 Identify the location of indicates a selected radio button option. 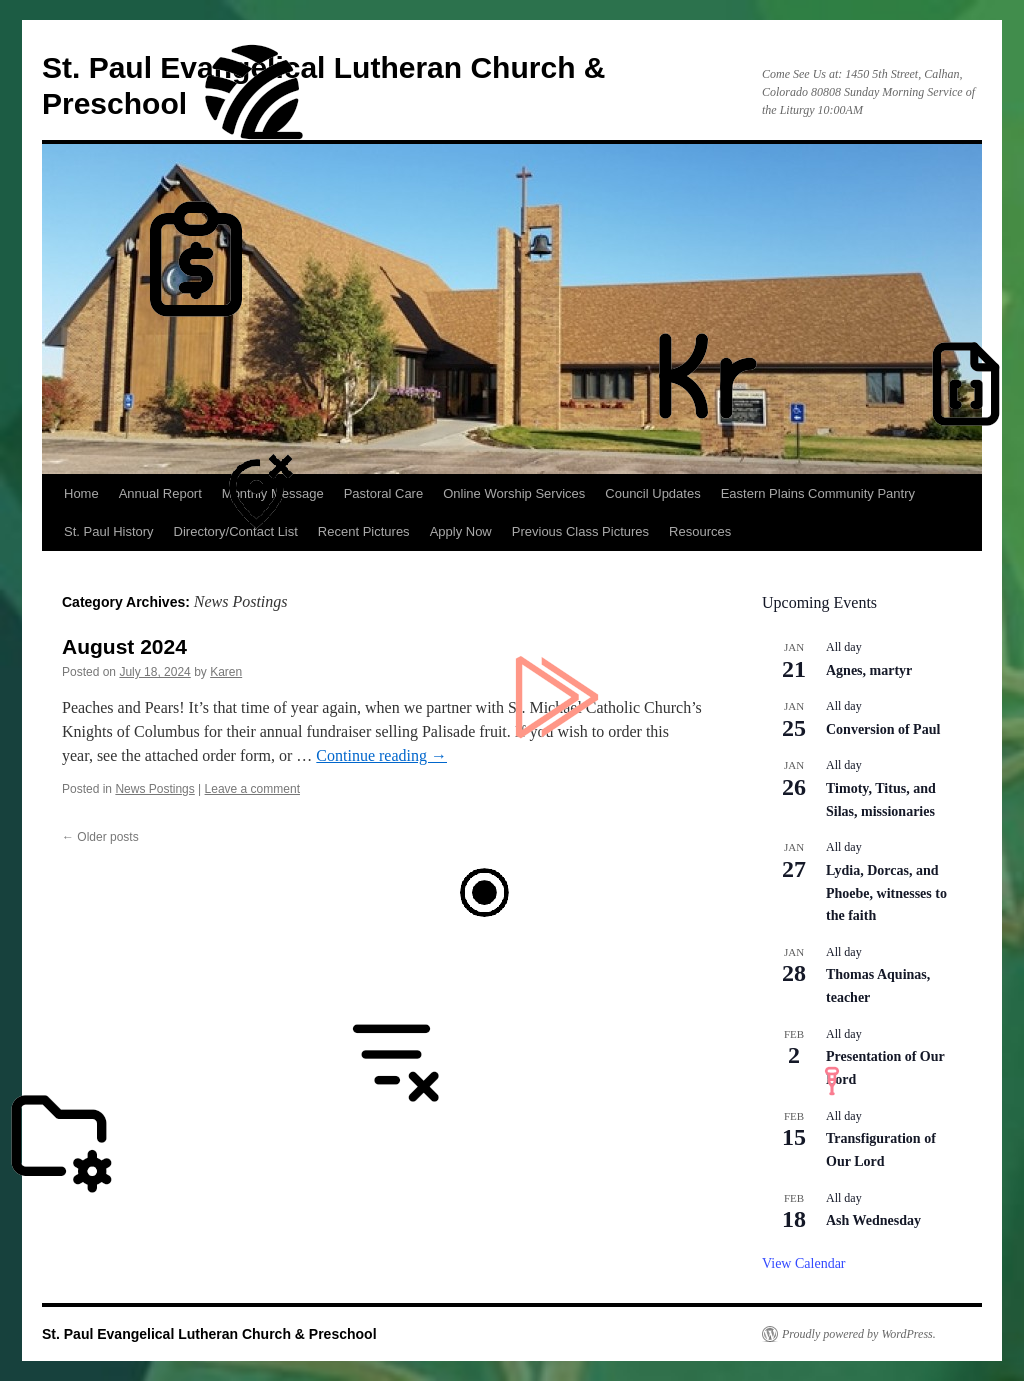
(484, 892).